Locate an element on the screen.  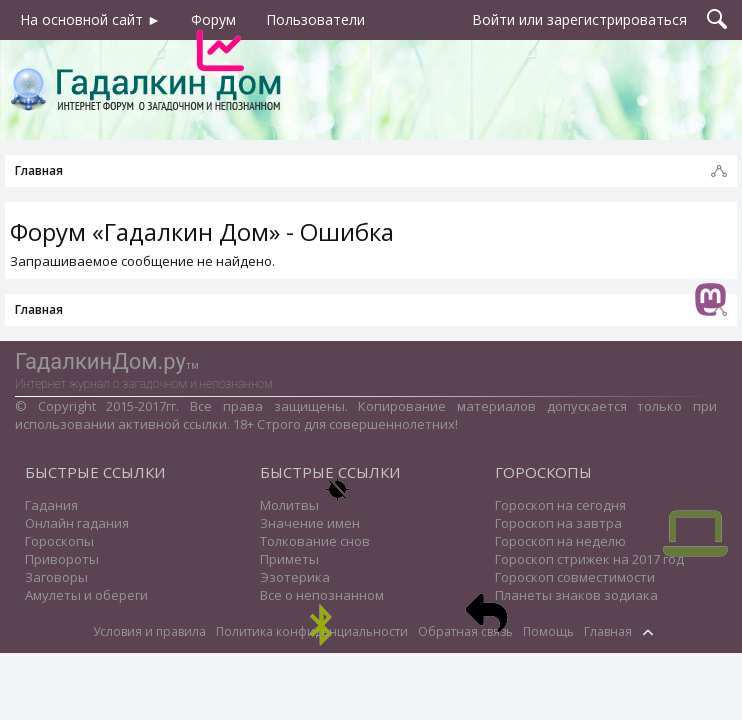
open mastodon app is located at coordinates (710, 299).